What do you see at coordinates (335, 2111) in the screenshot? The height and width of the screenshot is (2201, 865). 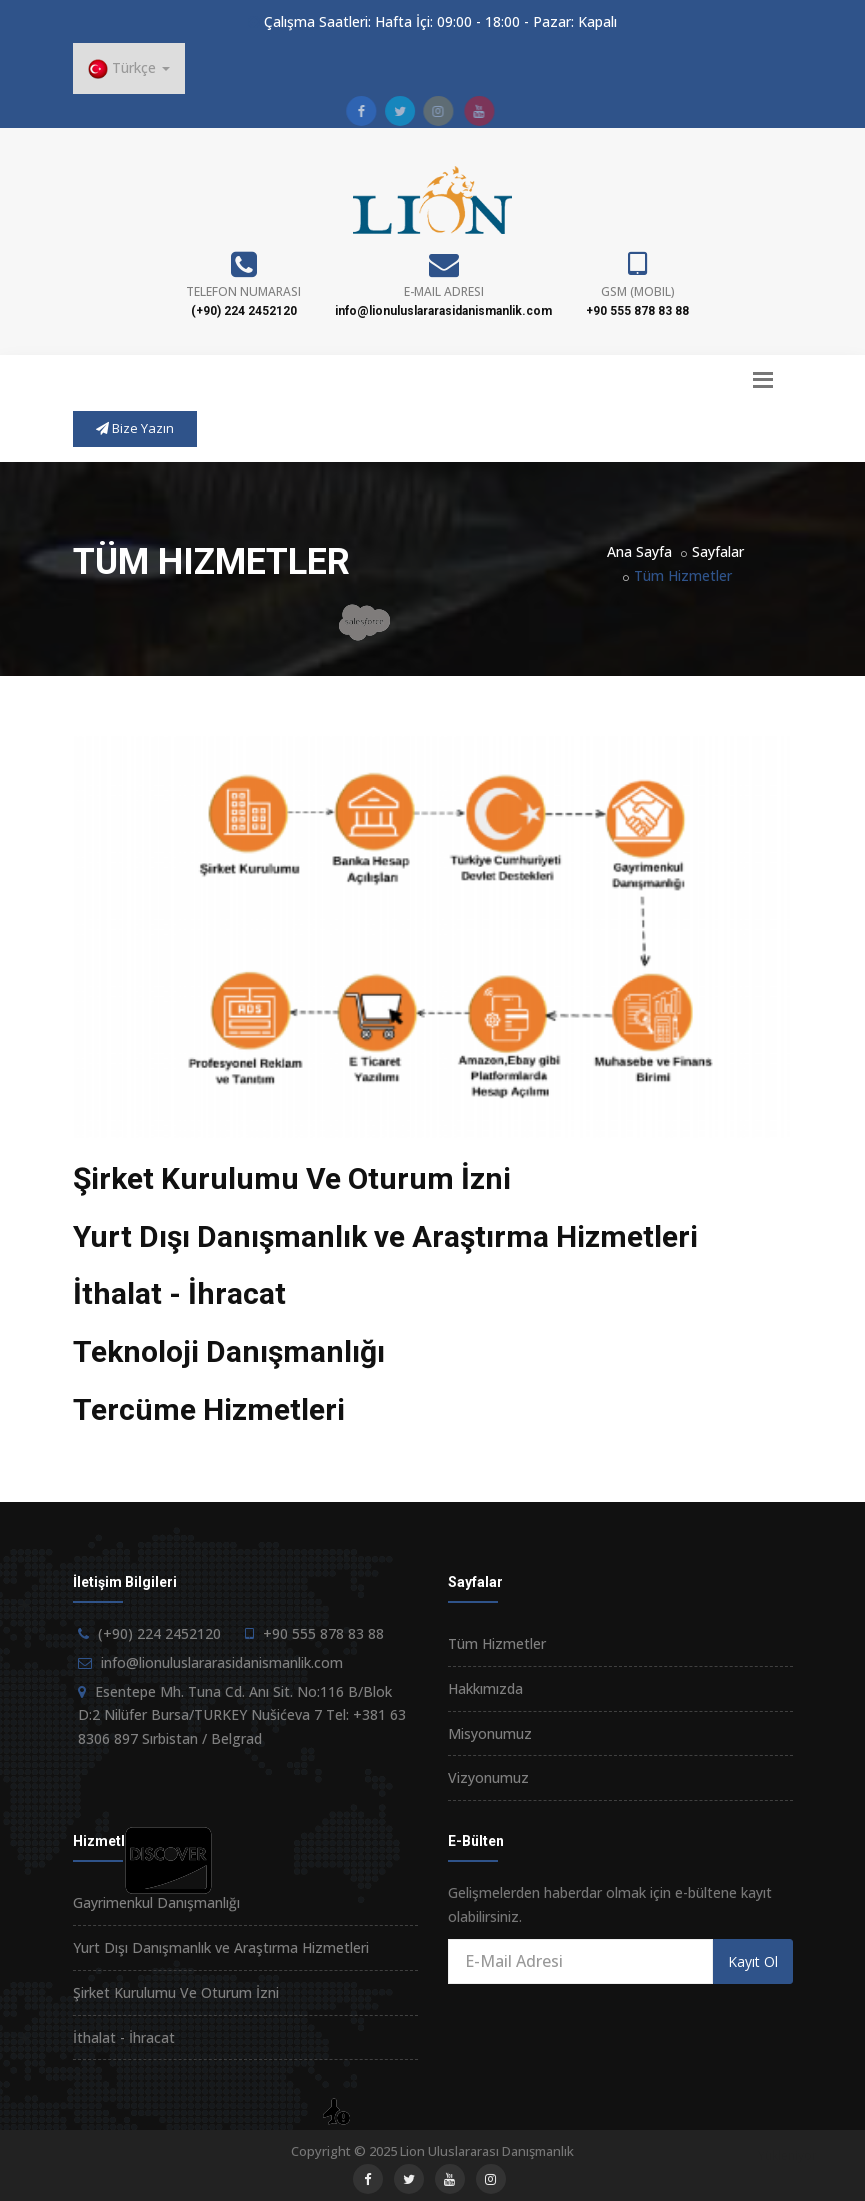 I see `flight alert or travel warning notification` at bounding box center [335, 2111].